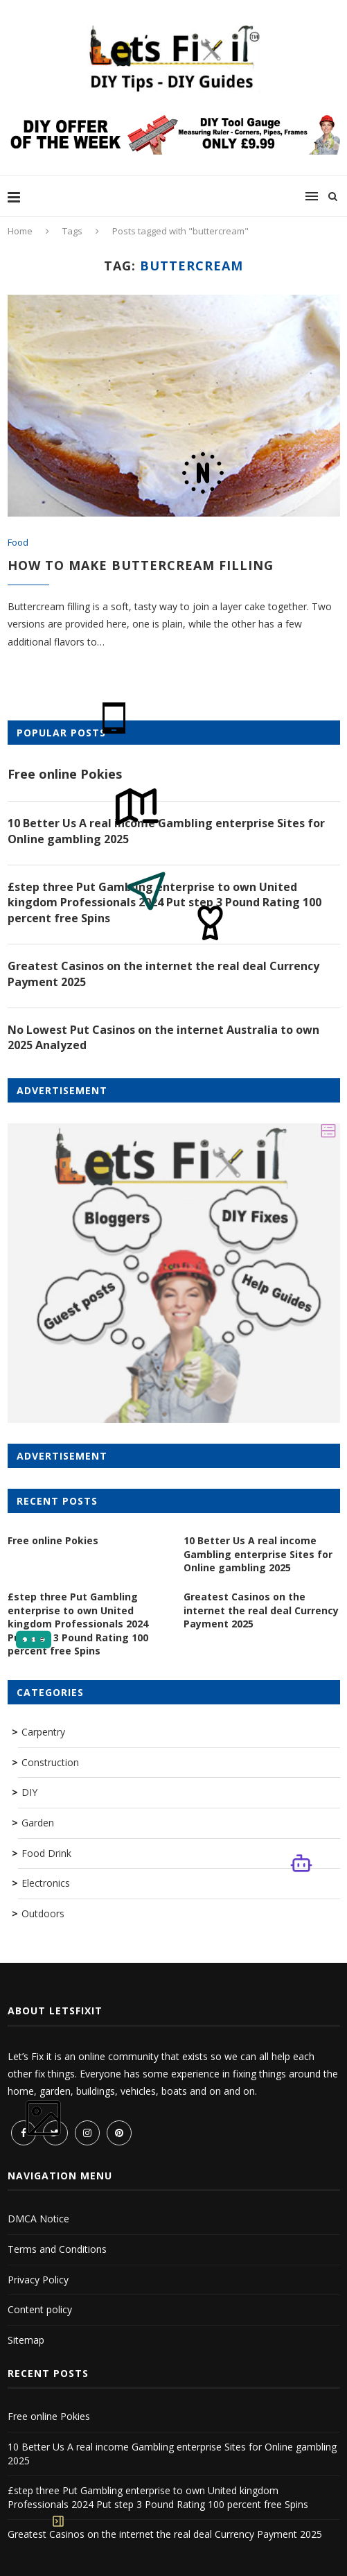  Describe the element at coordinates (114, 718) in the screenshot. I see `switch to tablet view or layout` at that location.